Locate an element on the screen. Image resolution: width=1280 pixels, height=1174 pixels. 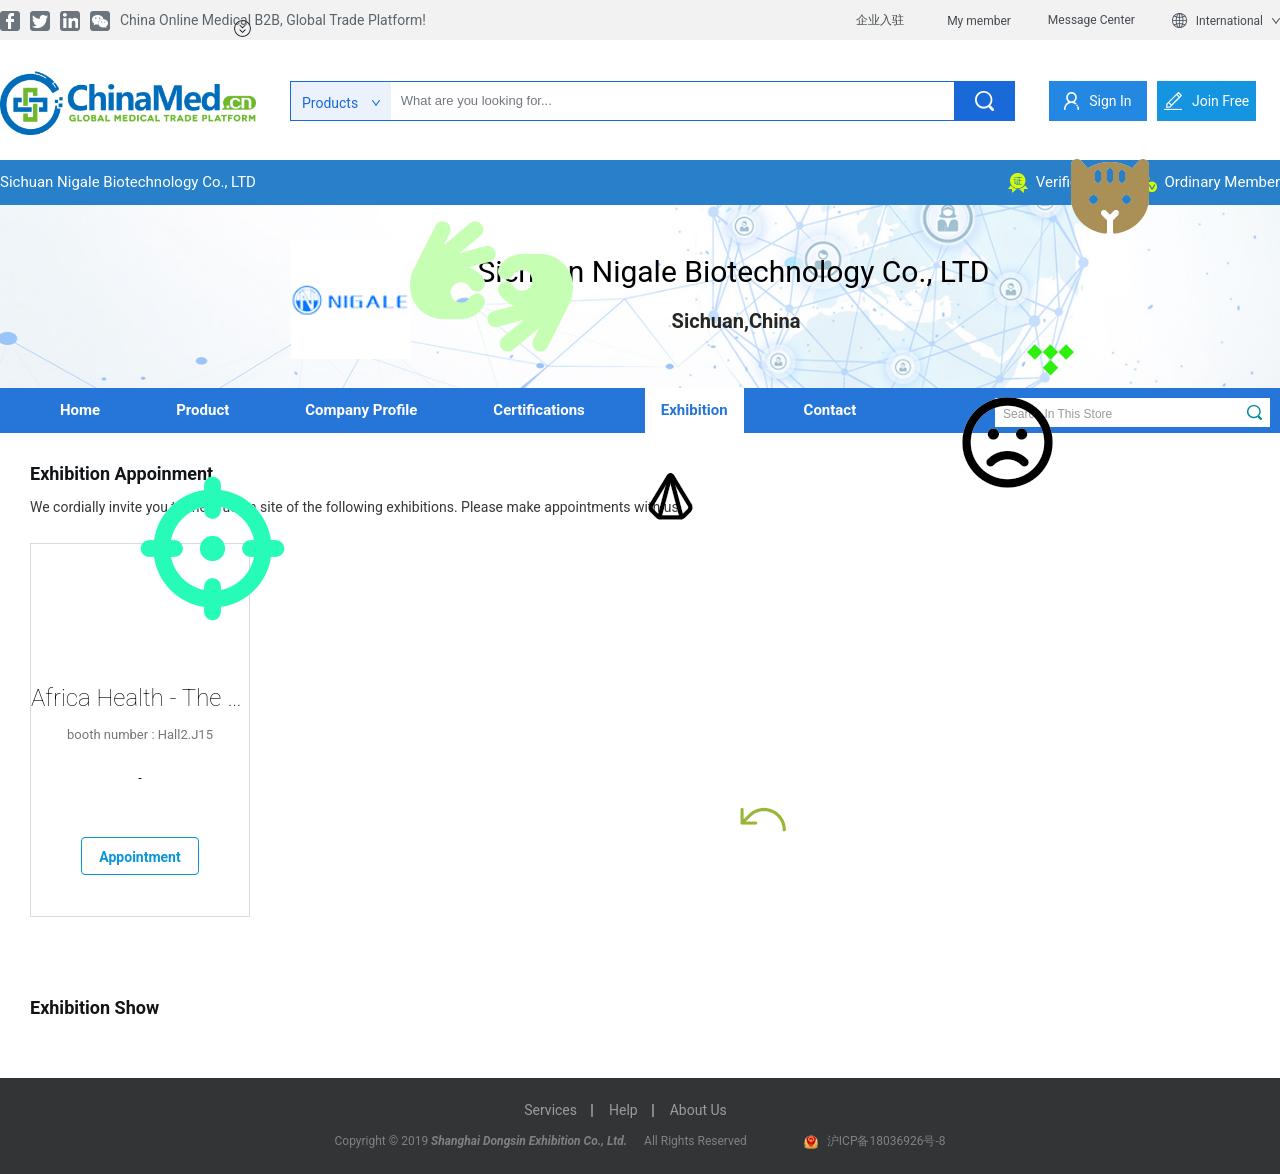
view 3D shape or geometric object is located at coordinates (670, 497).